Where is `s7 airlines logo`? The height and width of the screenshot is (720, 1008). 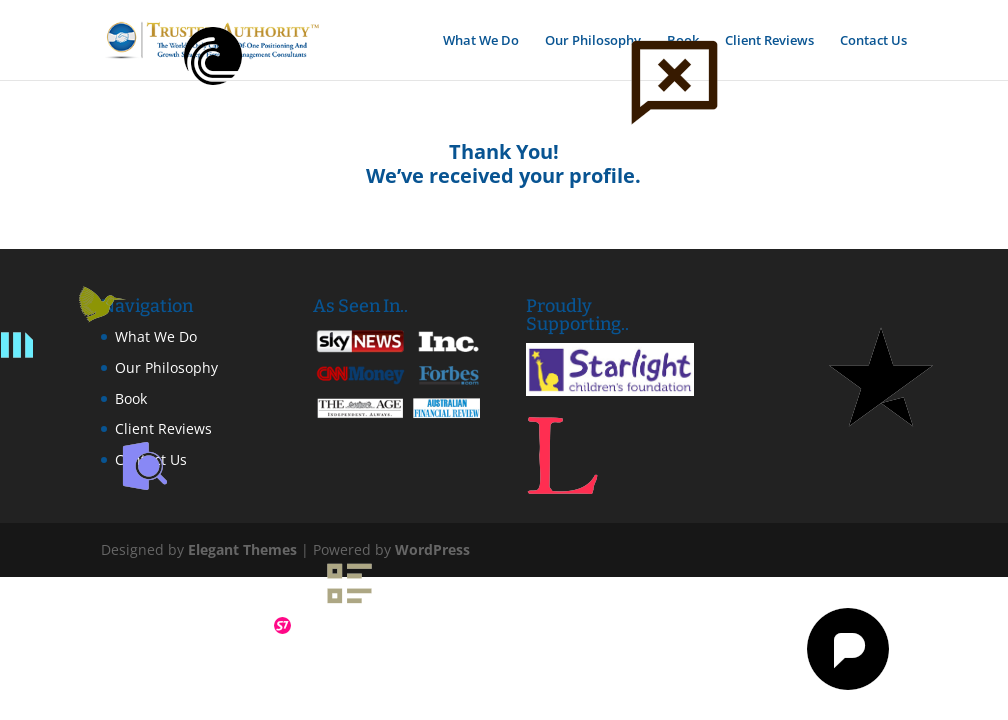
s7 airlines logo is located at coordinates (282, 625).